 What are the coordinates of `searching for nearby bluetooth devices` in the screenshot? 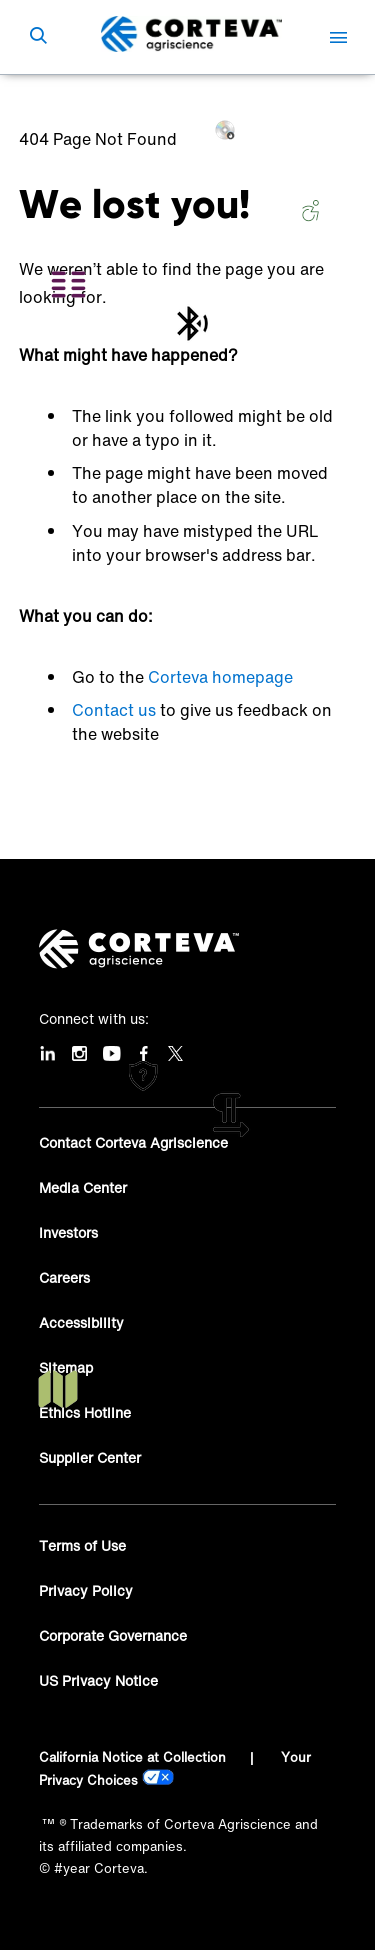 It's located at (192, 323).